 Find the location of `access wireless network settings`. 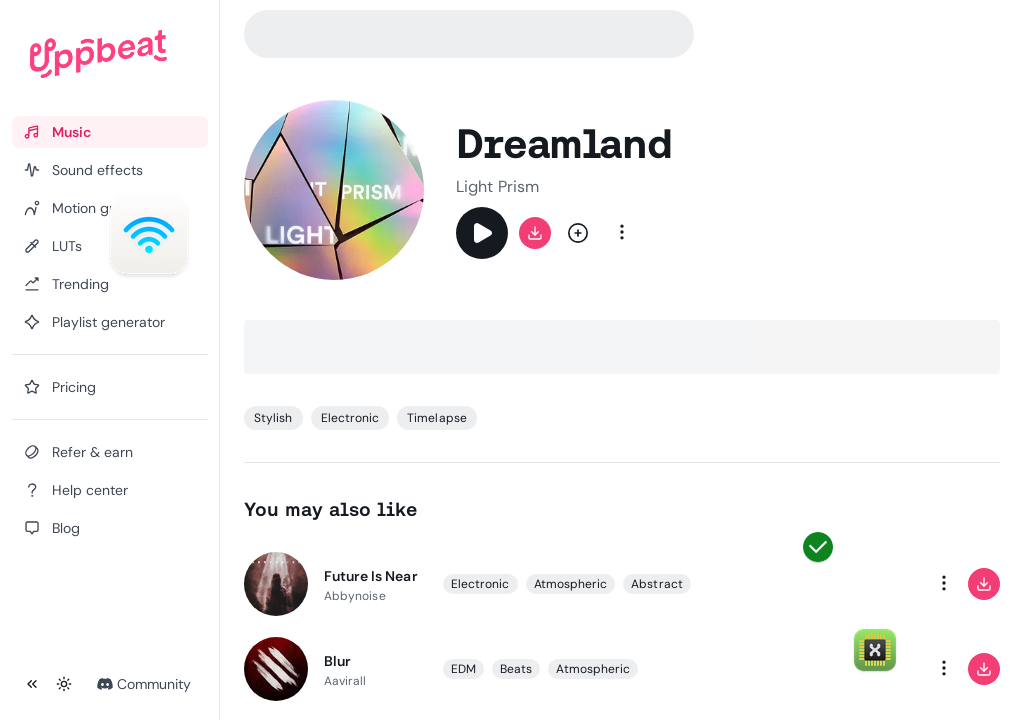

access wireless network settings is located at coordinates (149, 235).